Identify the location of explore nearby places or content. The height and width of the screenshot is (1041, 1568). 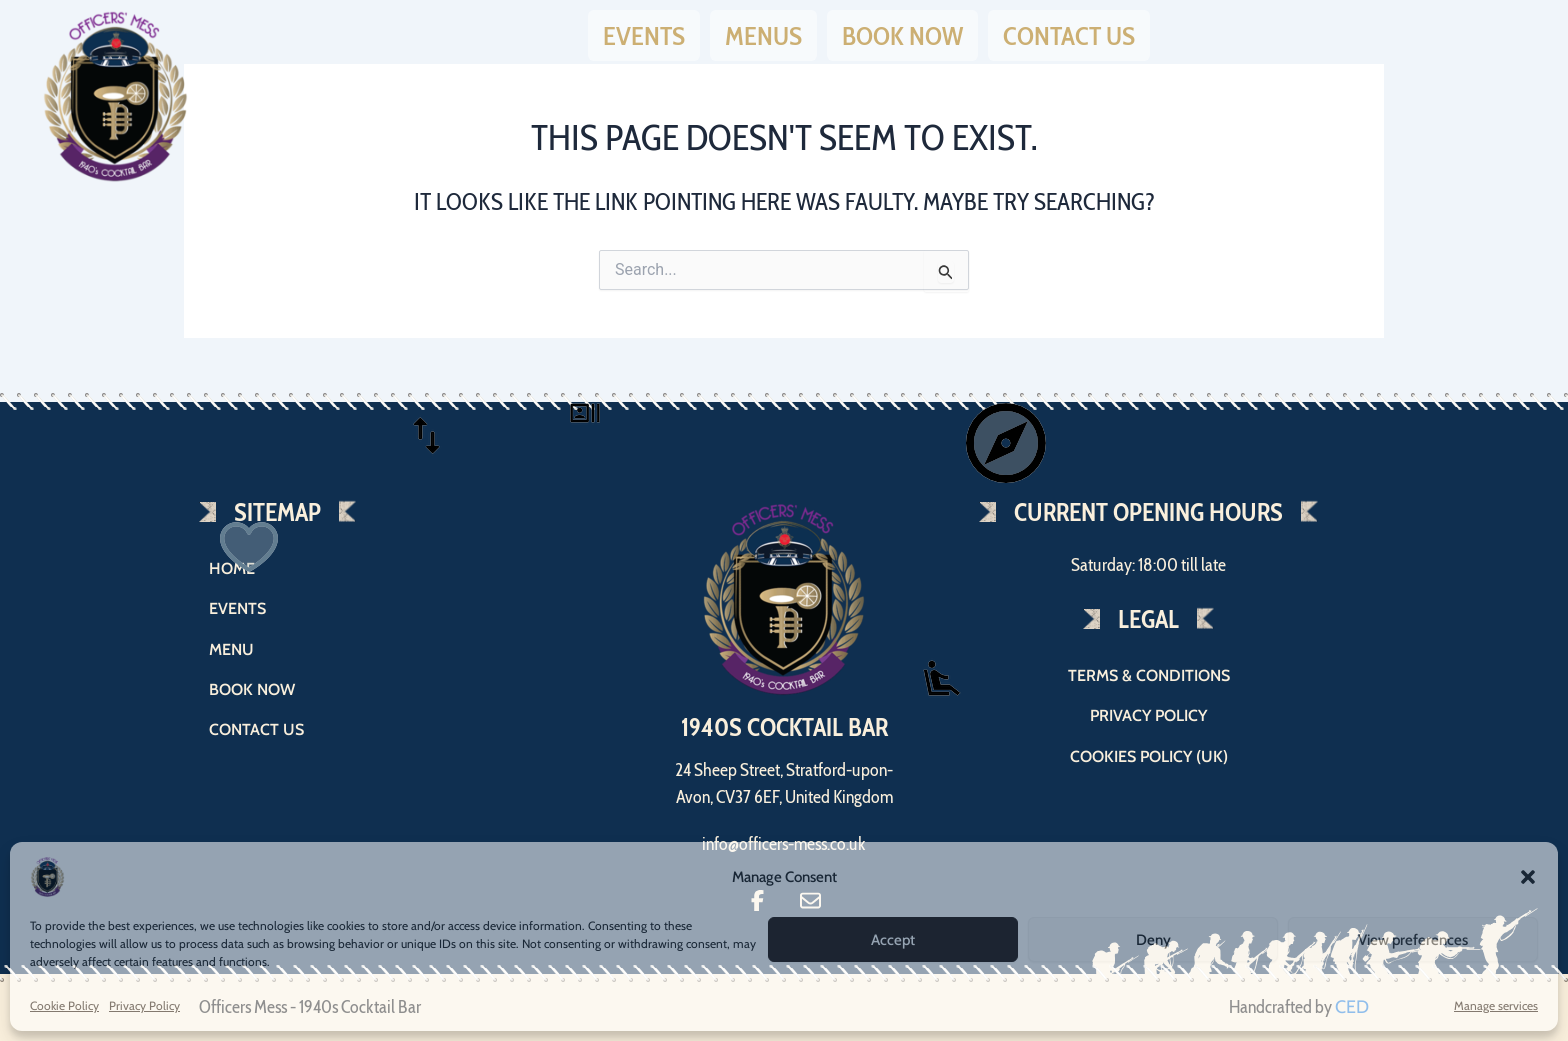
(1006, 443).